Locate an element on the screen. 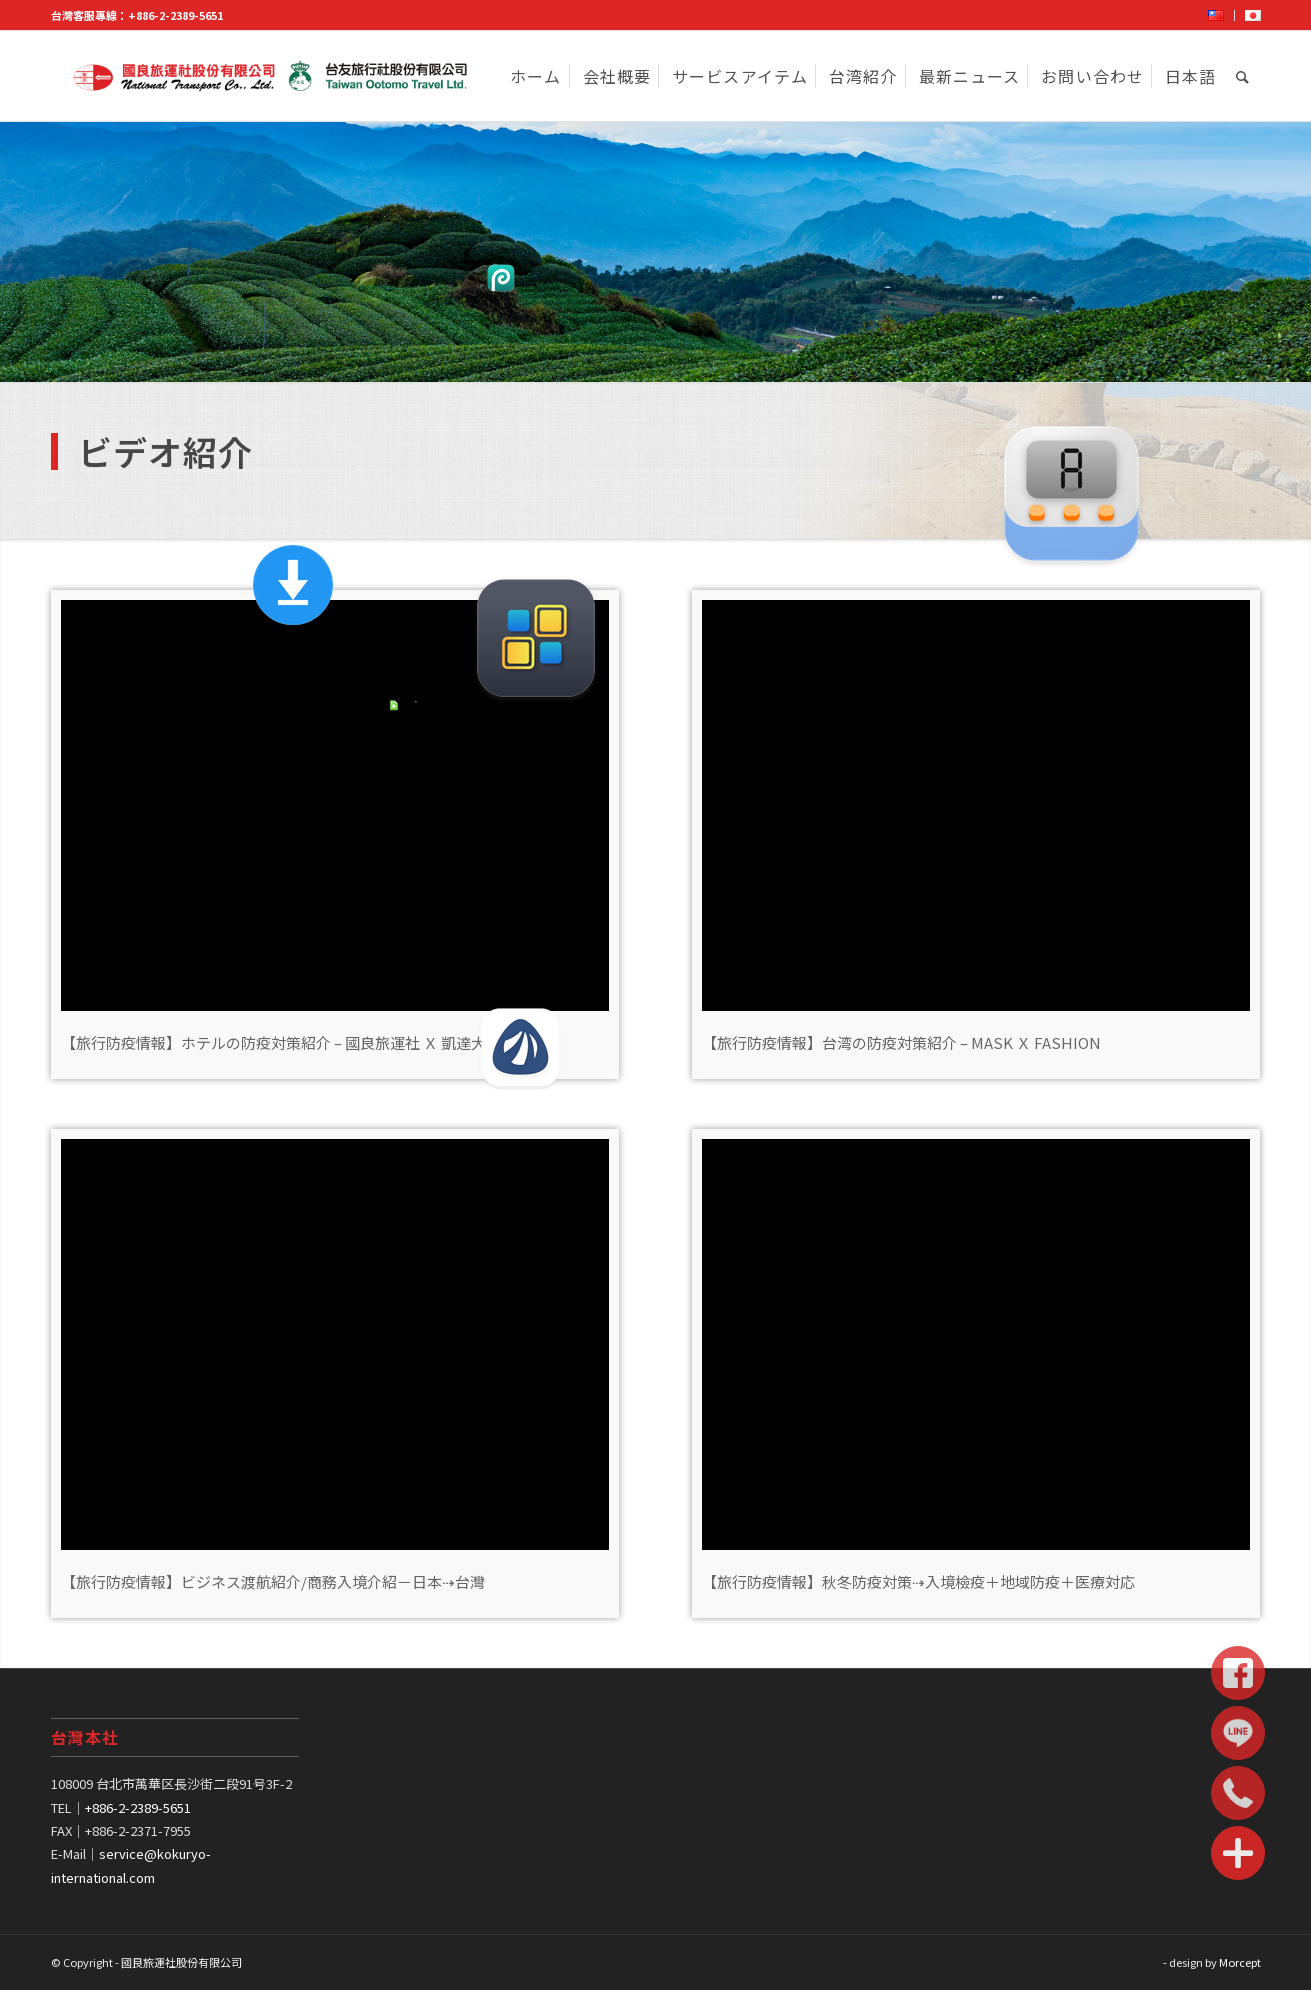 The width and height of the screenshot is (1311, 1990). open photopea image editing app is located at coordinates (501, 278).